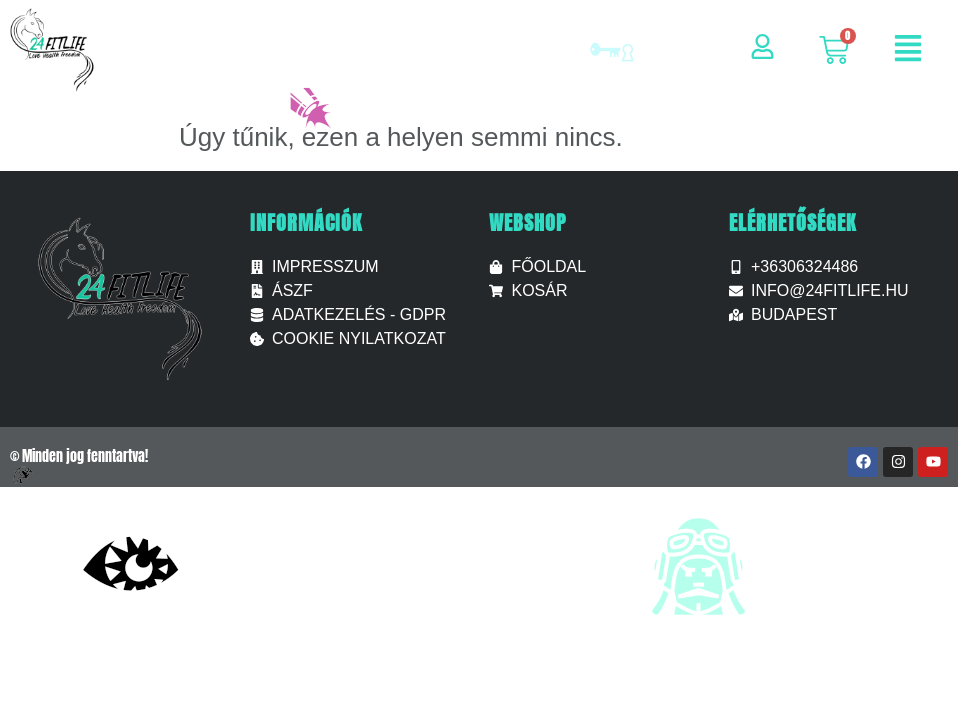 The height and width of the screenshot is (720, 958). Describe the element at coordinates (130, 568) in the screenshot. I see `indicates a special ability or enhanced vision power-up` at that location.